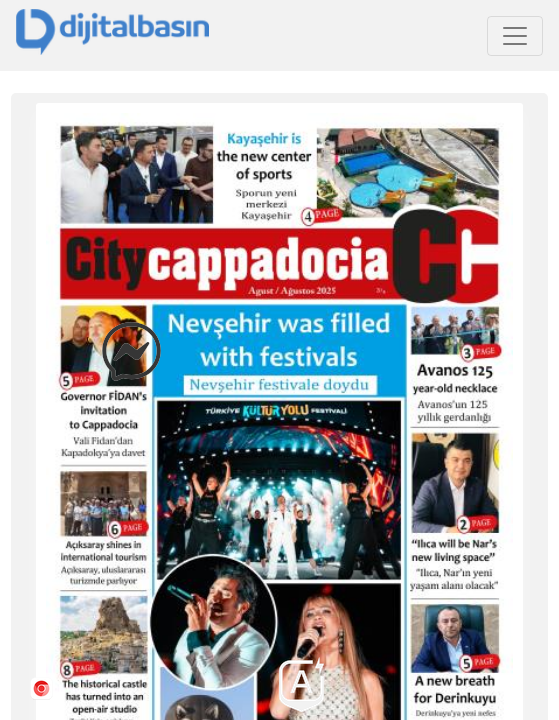 The image size is (559, 720). What do you see at coordinates (131, 351) in the screenshot?
I see `open Caprine, a Facebook Messenger desktop client` at bounding box center [131, 351].